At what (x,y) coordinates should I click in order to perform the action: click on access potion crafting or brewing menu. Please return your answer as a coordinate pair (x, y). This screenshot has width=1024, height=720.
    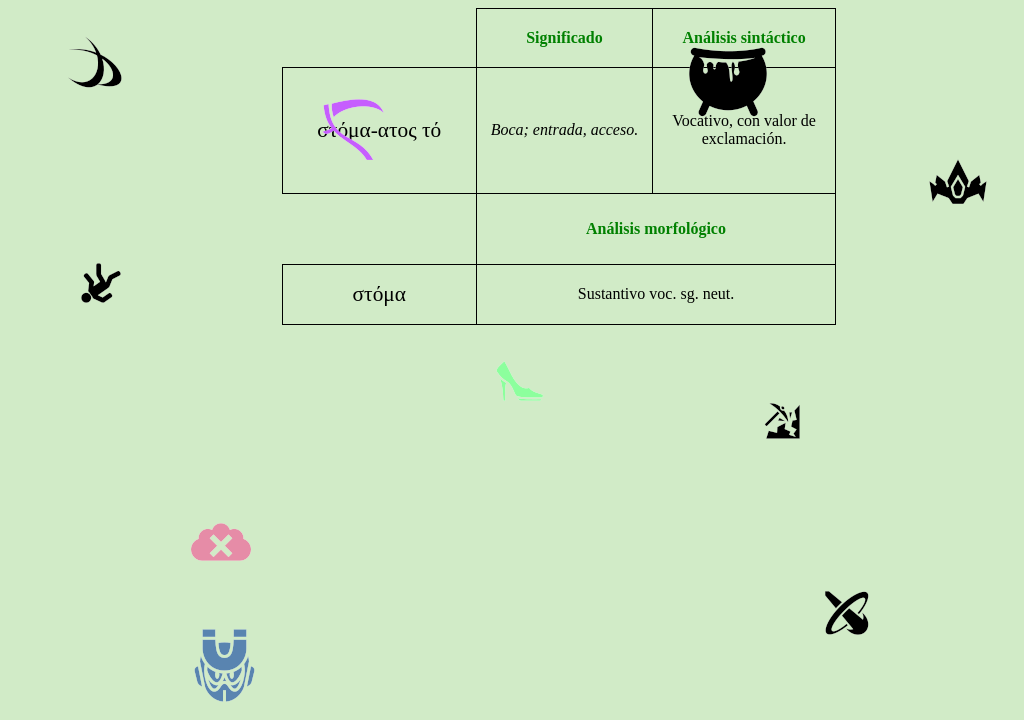
    Looking at the image, I should click on (728, 82).